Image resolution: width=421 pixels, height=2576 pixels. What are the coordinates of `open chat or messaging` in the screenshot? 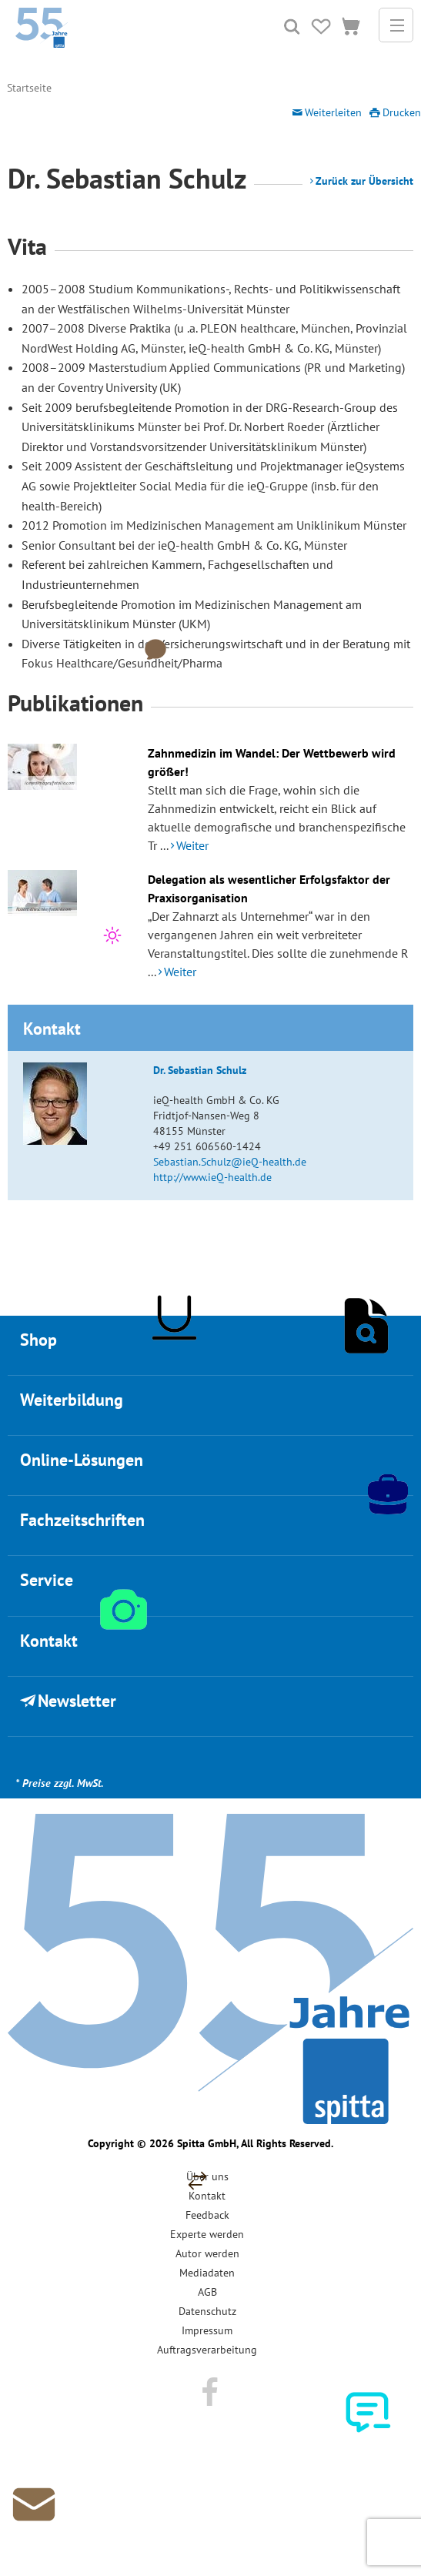 It's located at (155, 649).